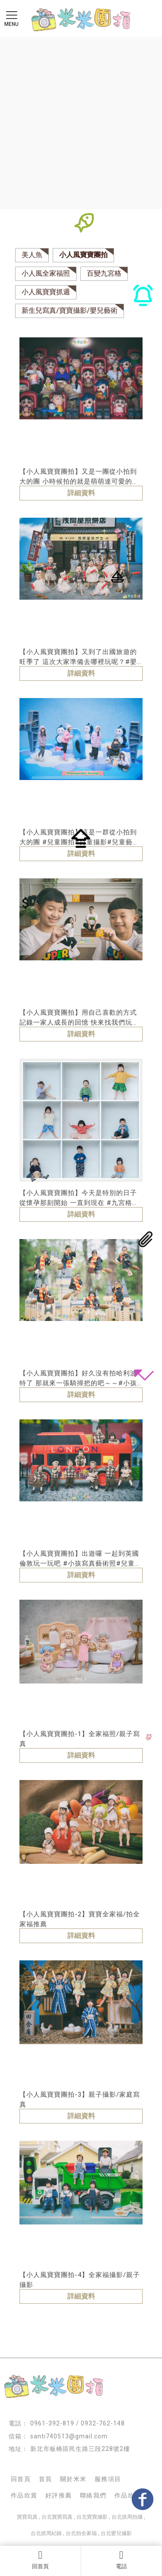  What do you see at coordinates (81, 839) in the screenshot?
I see `upload multiple files` at bounding box center [81, 839].